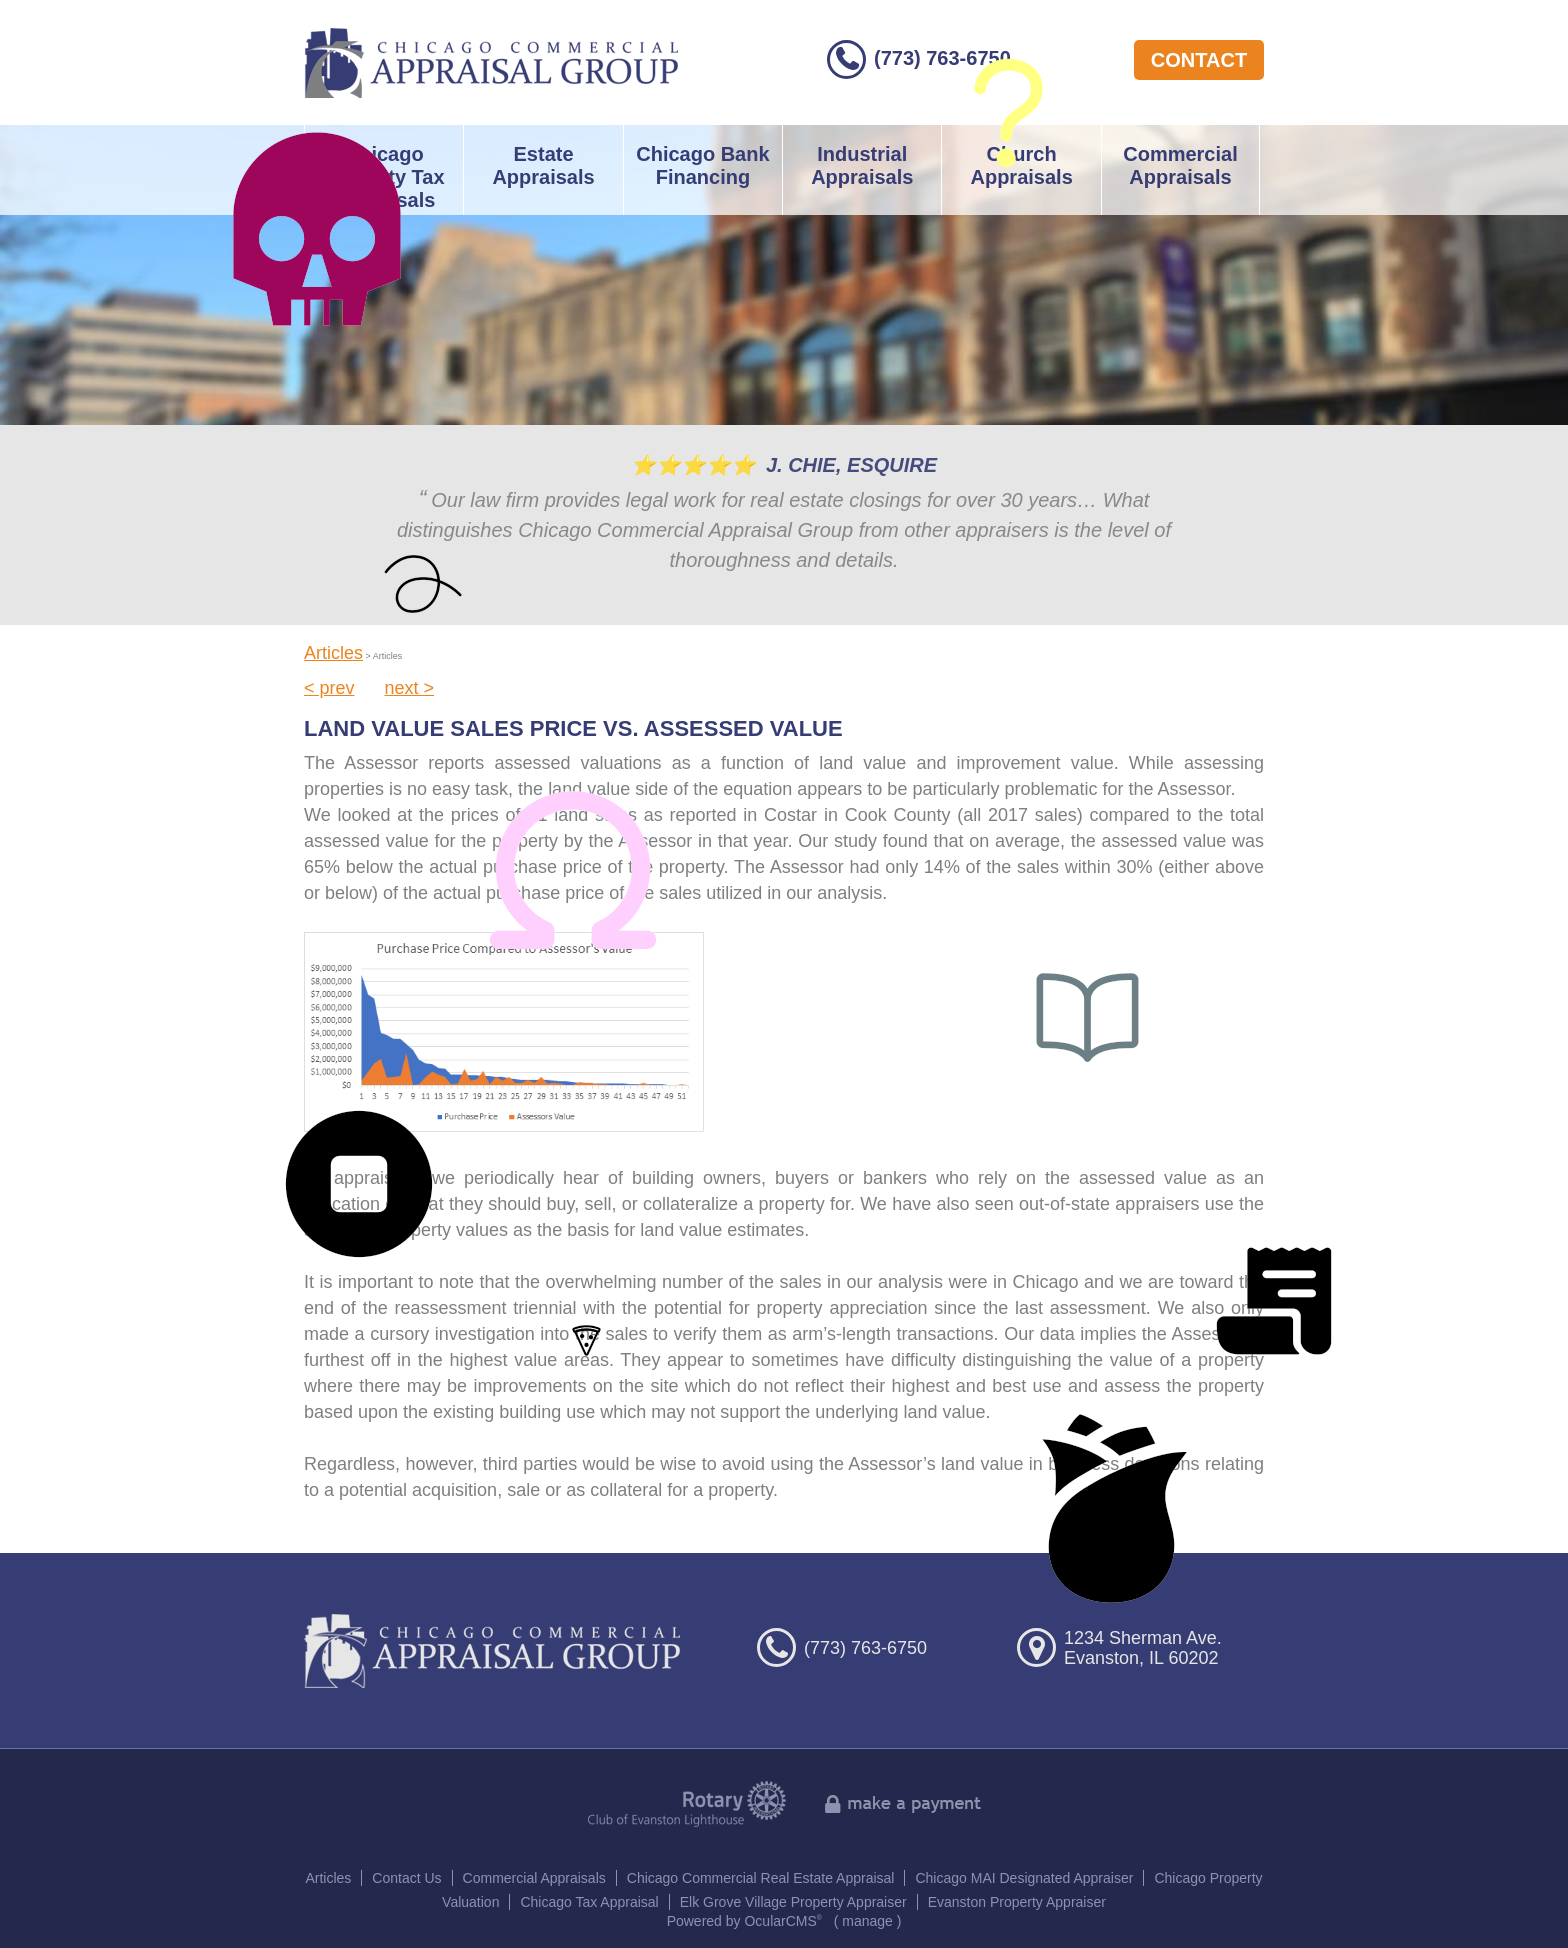  What do you see at coordinates (1111, 1508) in the screenshot?
I see `access floral or garden-related features` at bounding box center [1111, 1508].